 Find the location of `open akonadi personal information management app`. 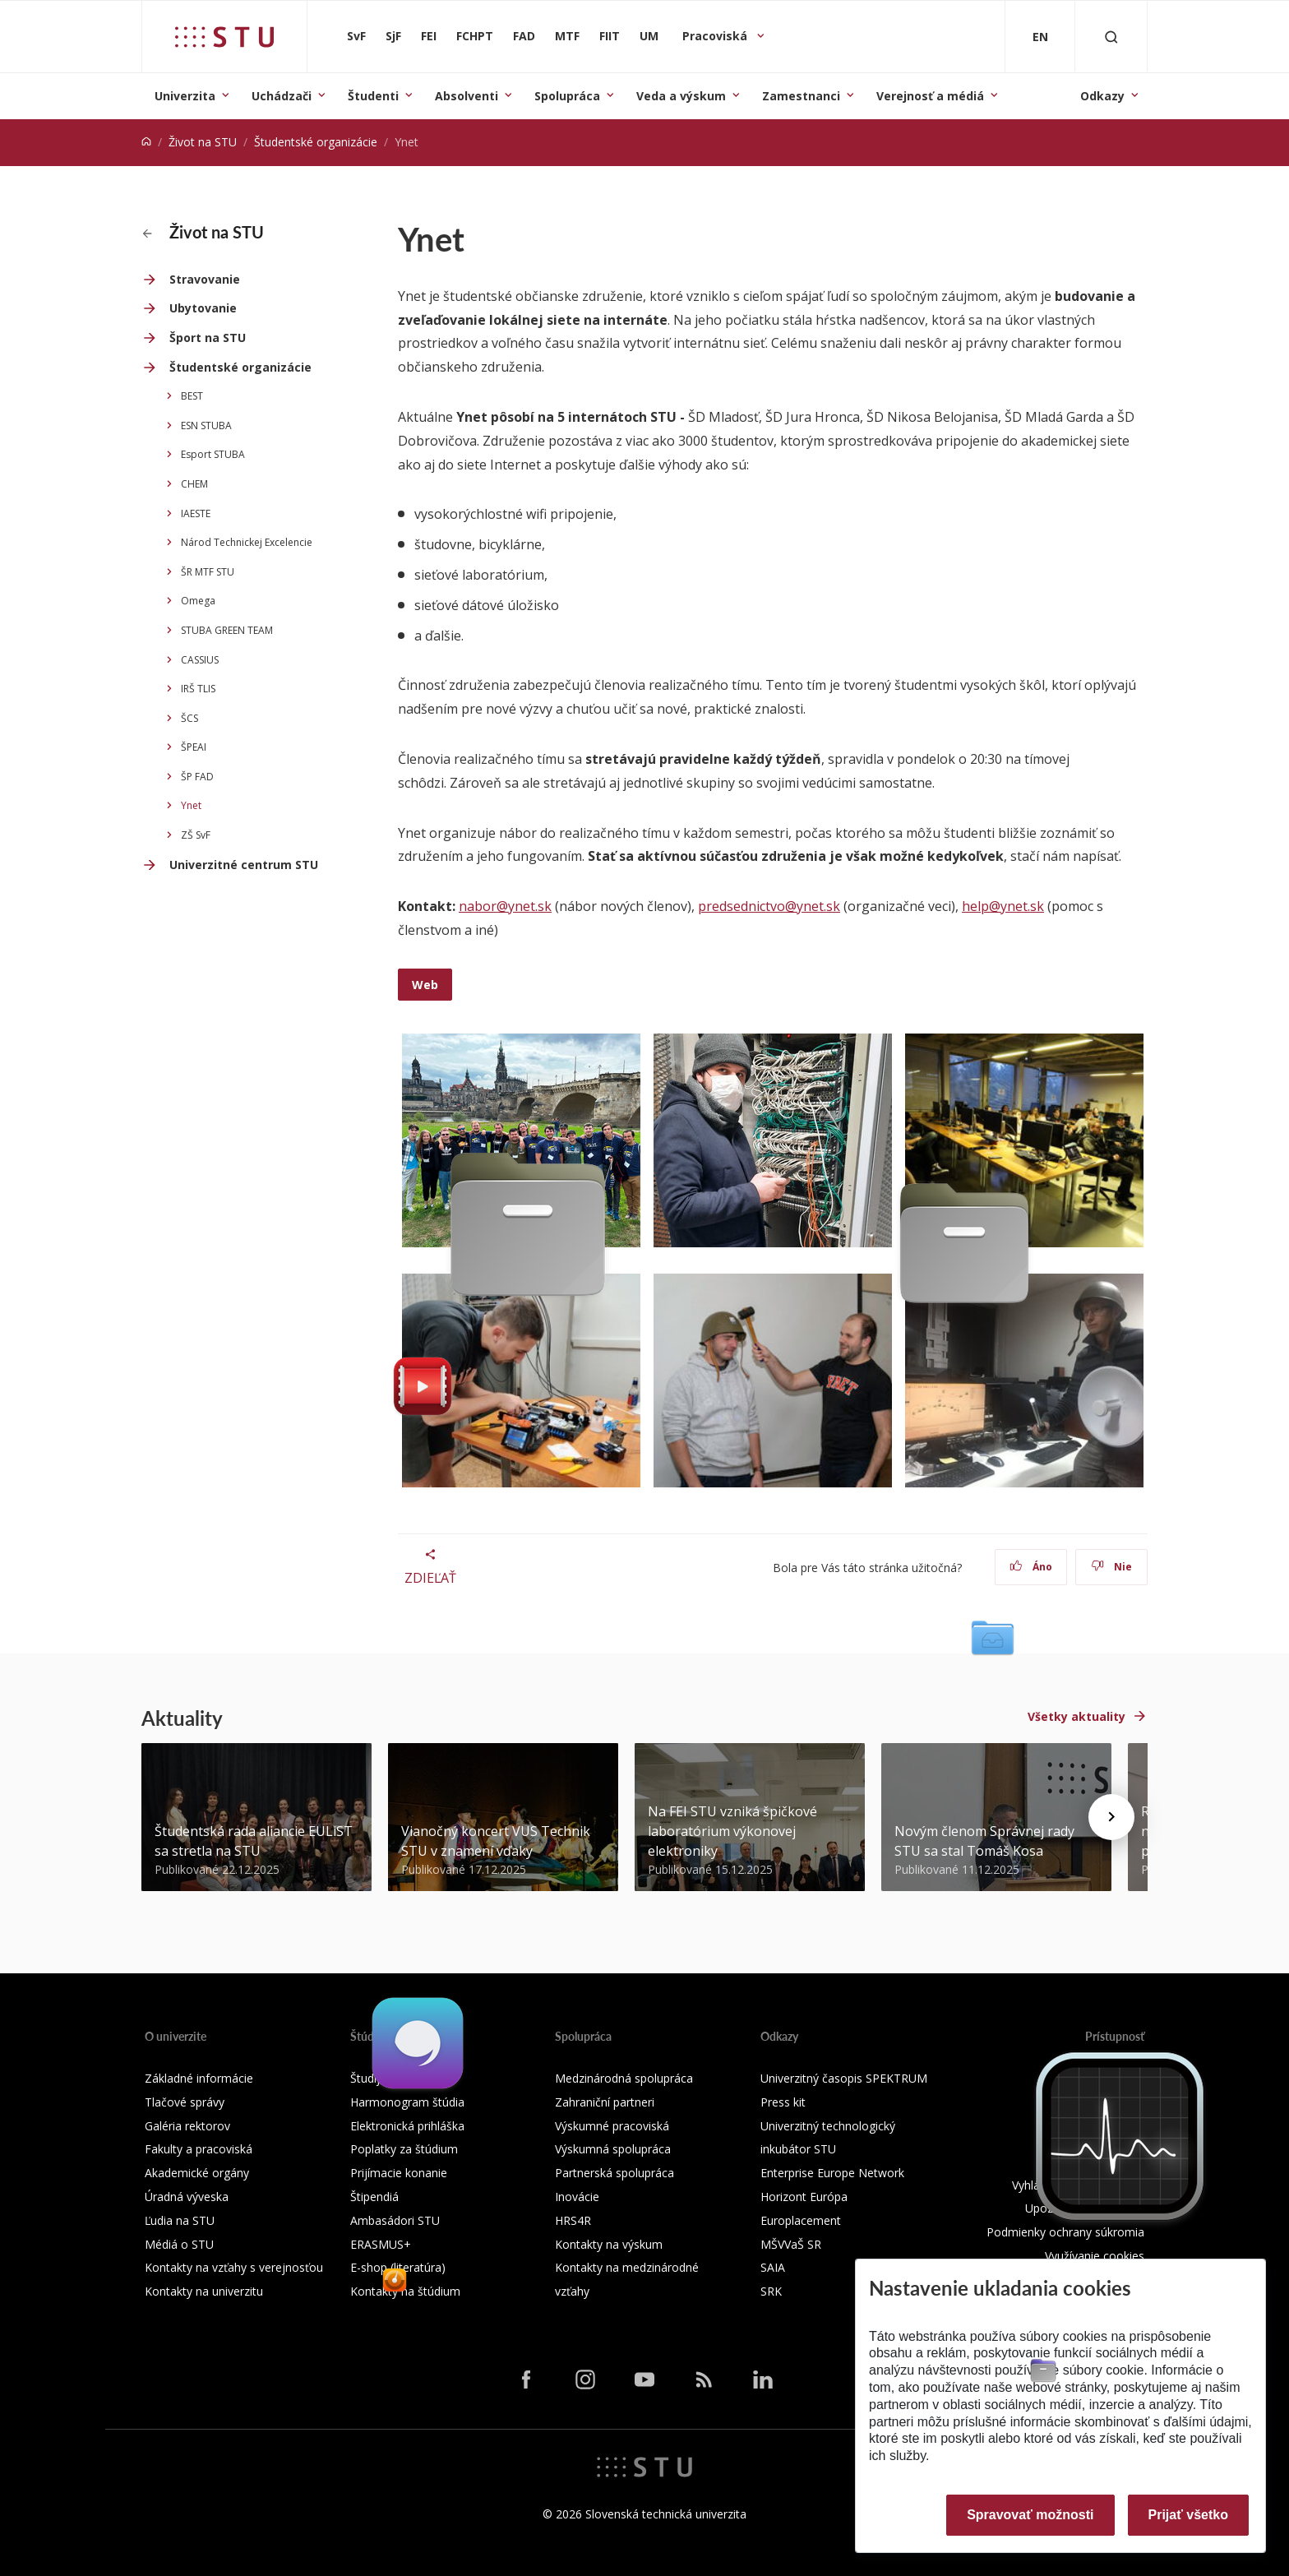

open akonadi personal information management app is located at coordinates (418, 2043).